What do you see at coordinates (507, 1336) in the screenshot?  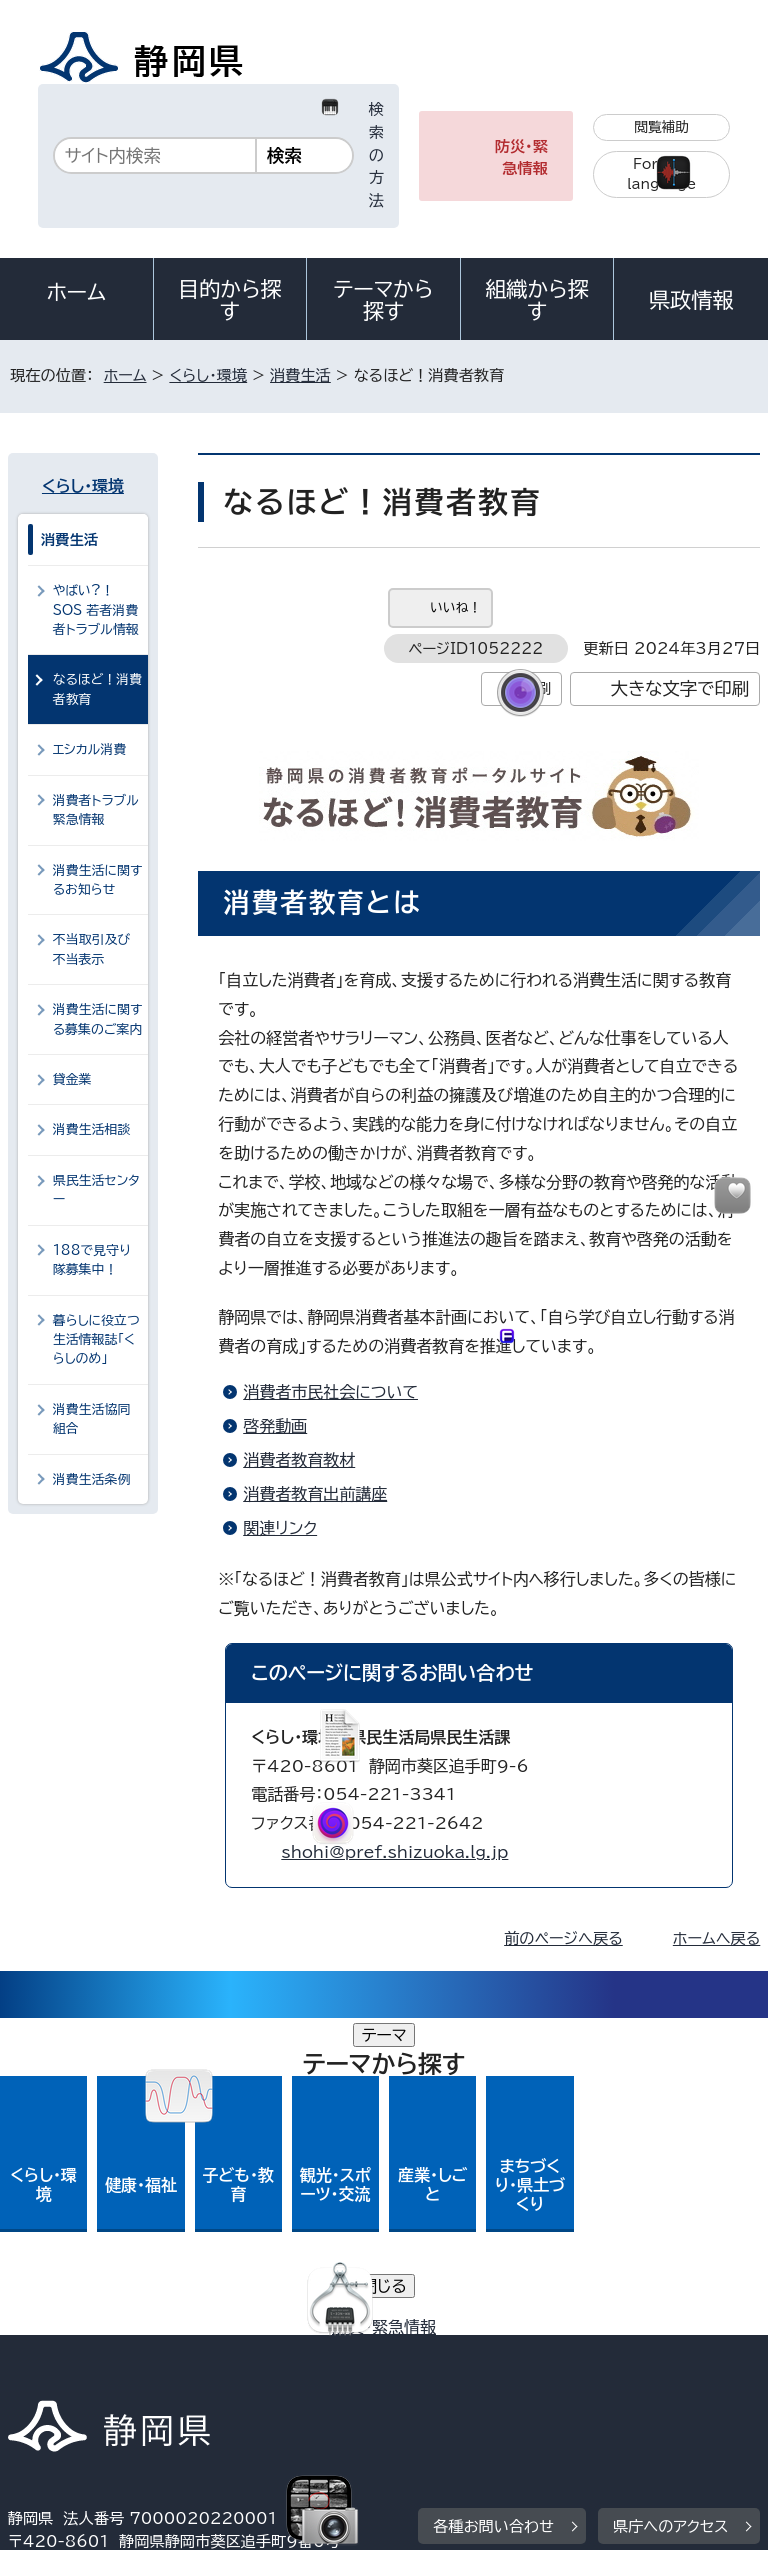 I see `open floorp browser` at bounding box center [507, 1336].